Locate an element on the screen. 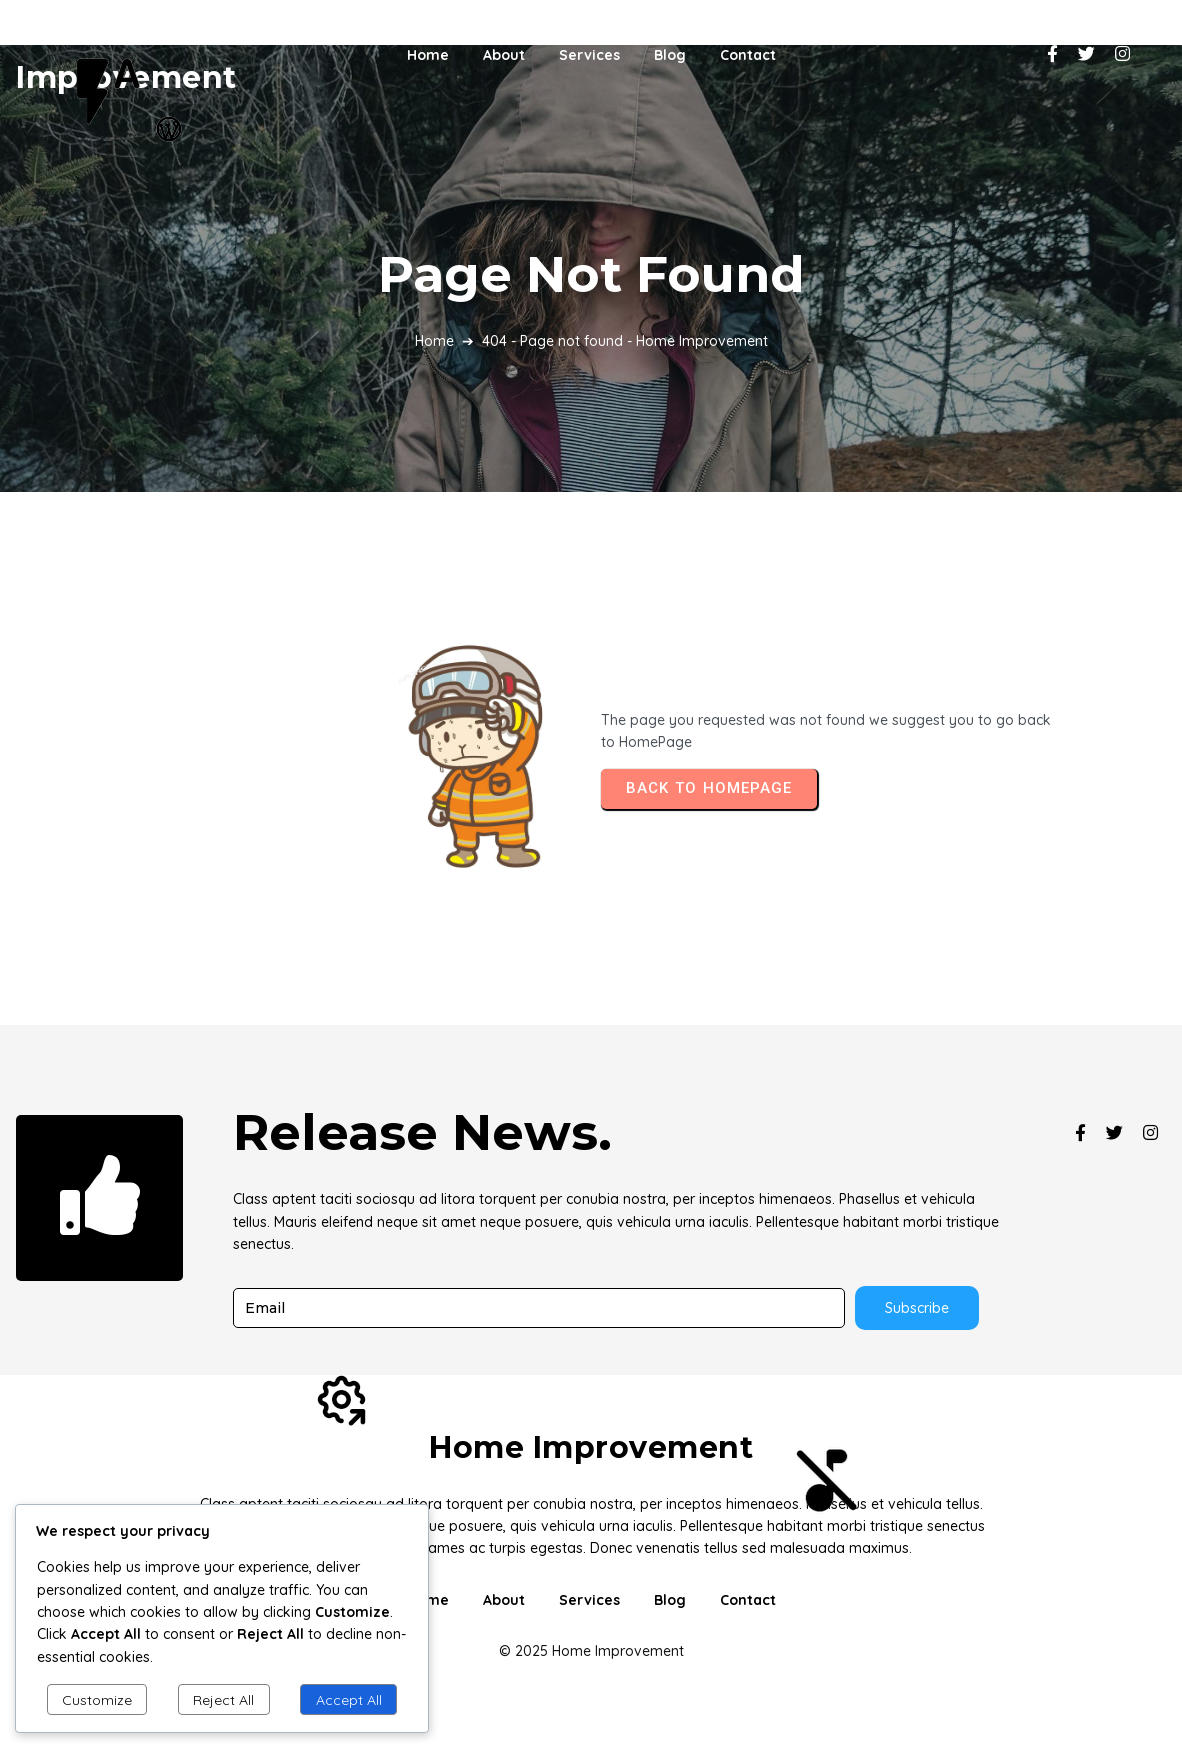 This screenshot has height=1753, width=1182. link to wordpress site or blog is located at coordinates (169, 129).